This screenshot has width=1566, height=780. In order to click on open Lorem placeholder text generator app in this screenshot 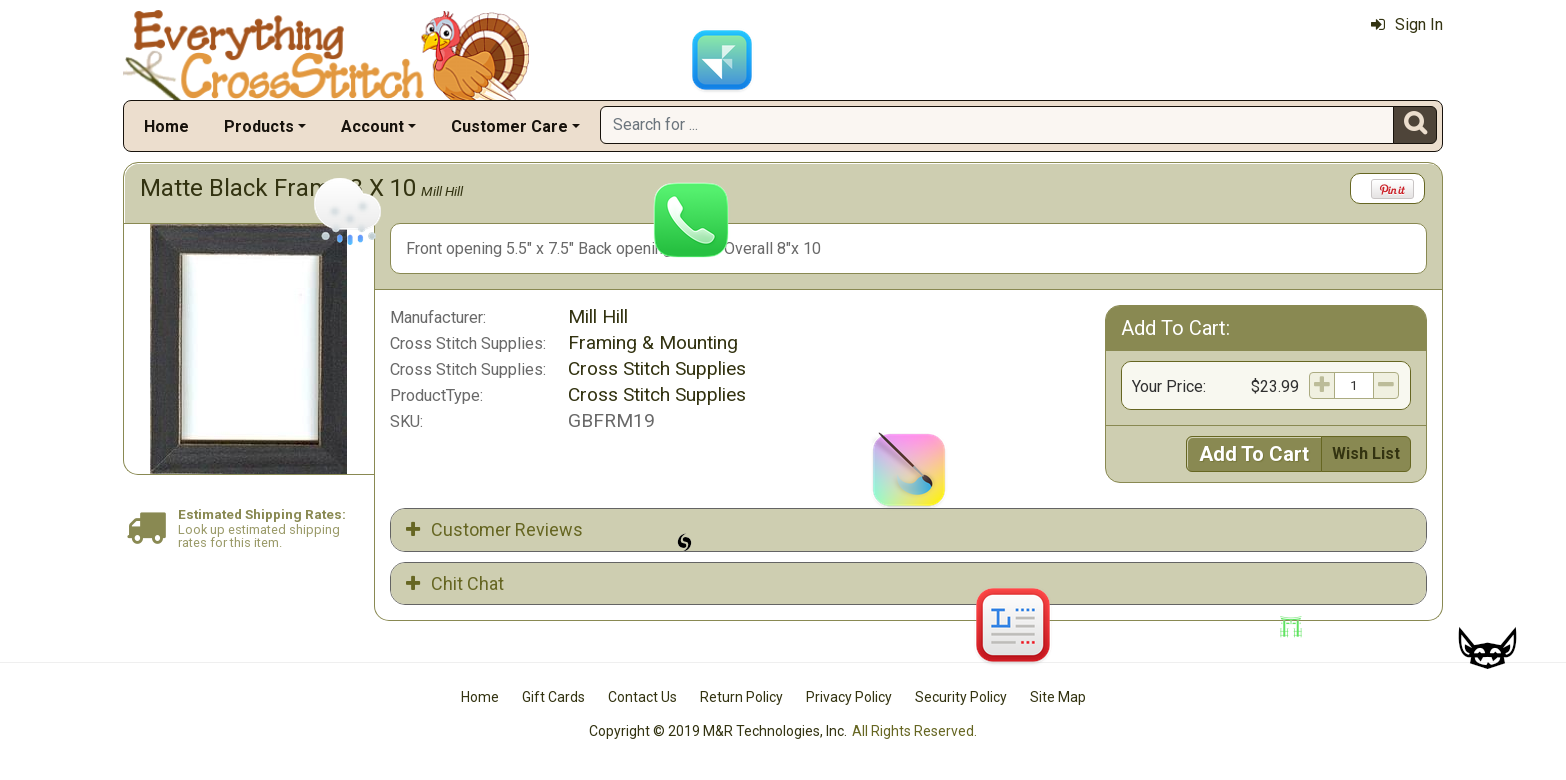, I will do `click(1013, 625)`.